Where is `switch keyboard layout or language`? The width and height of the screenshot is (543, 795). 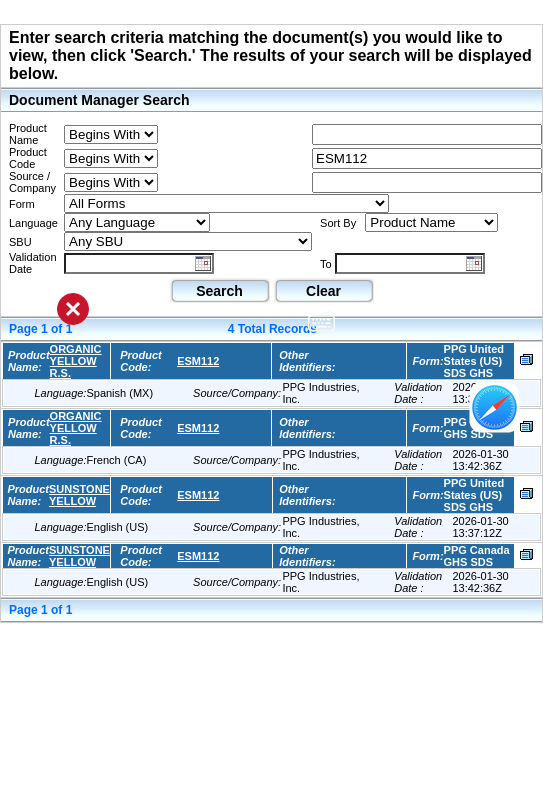 switch keyboard layout or language is located at coordinates (321, 320).